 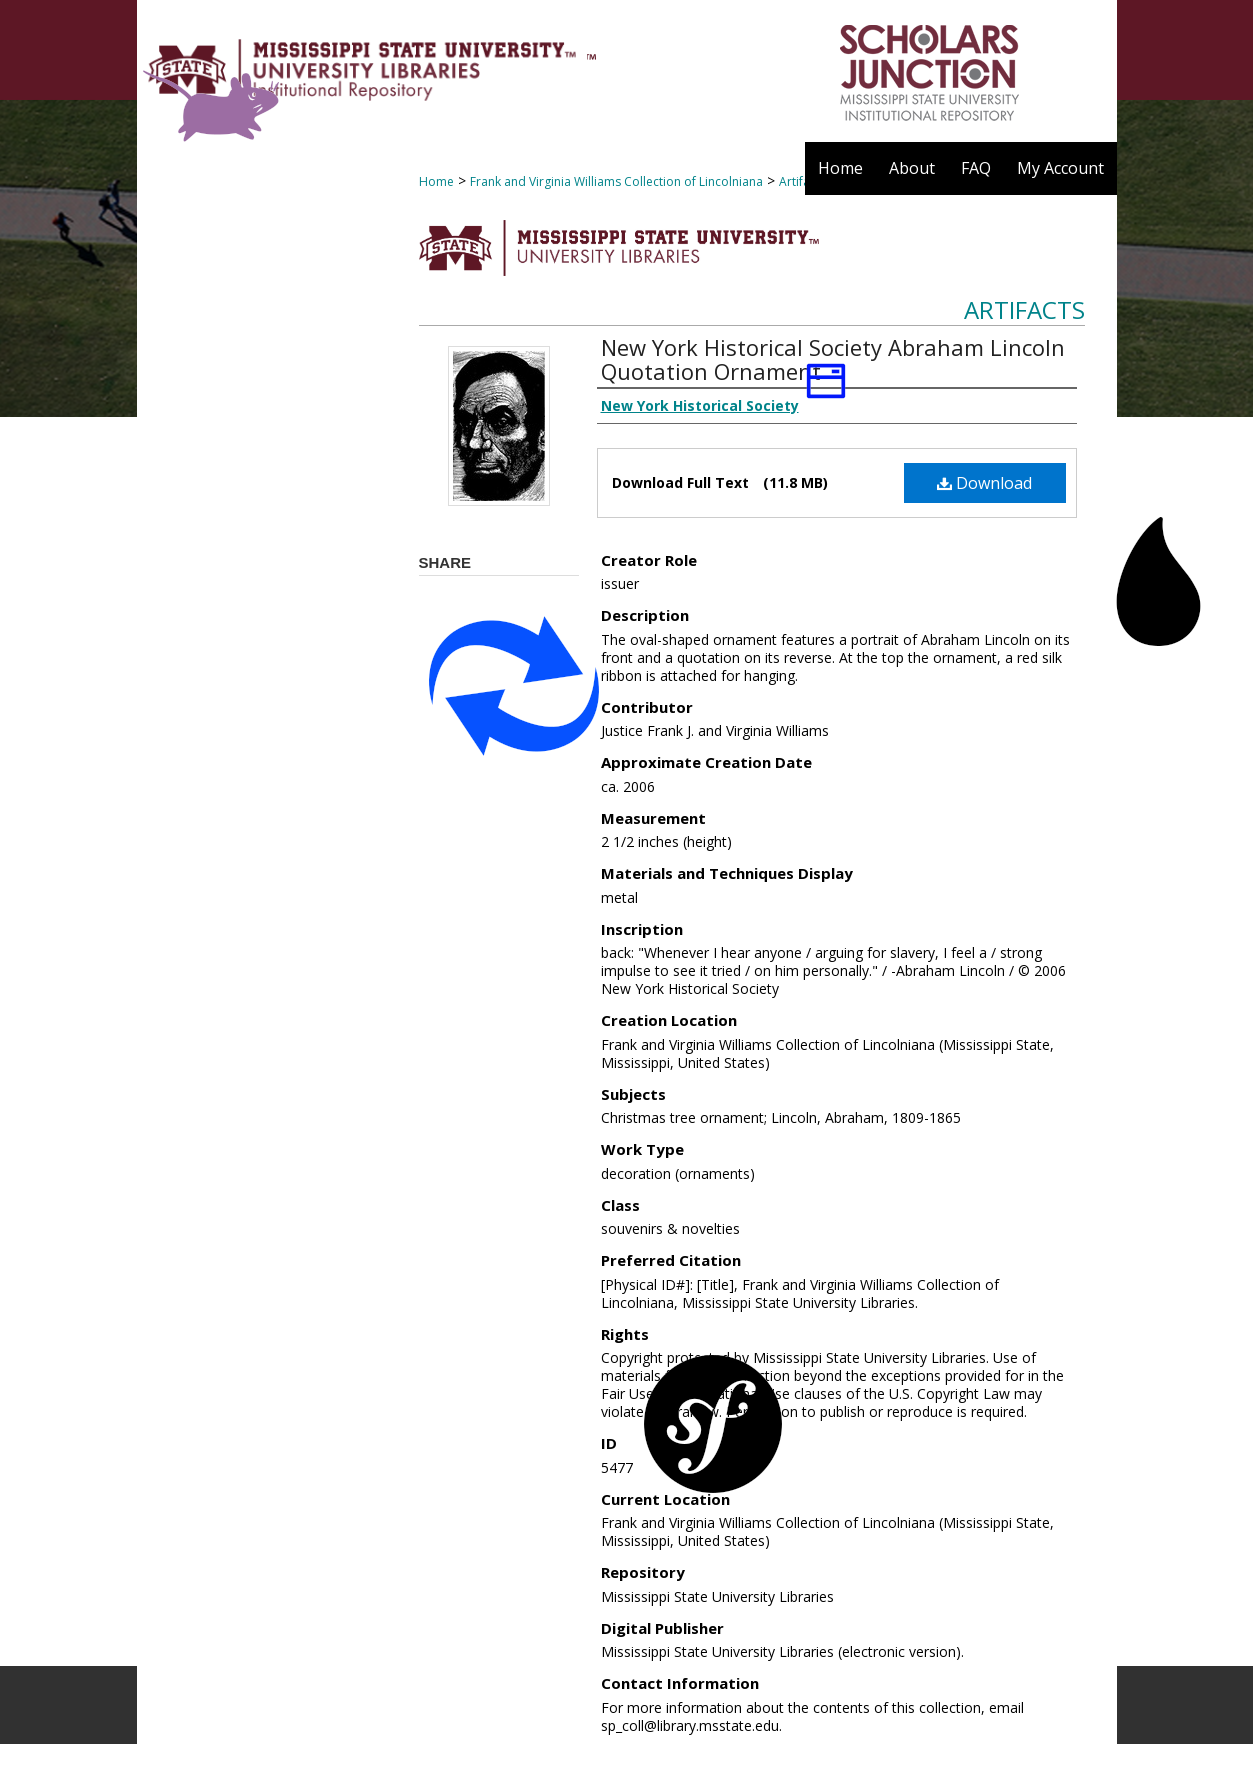 I want to click on xfce desktop environment logo, so click(x=211, y=106).